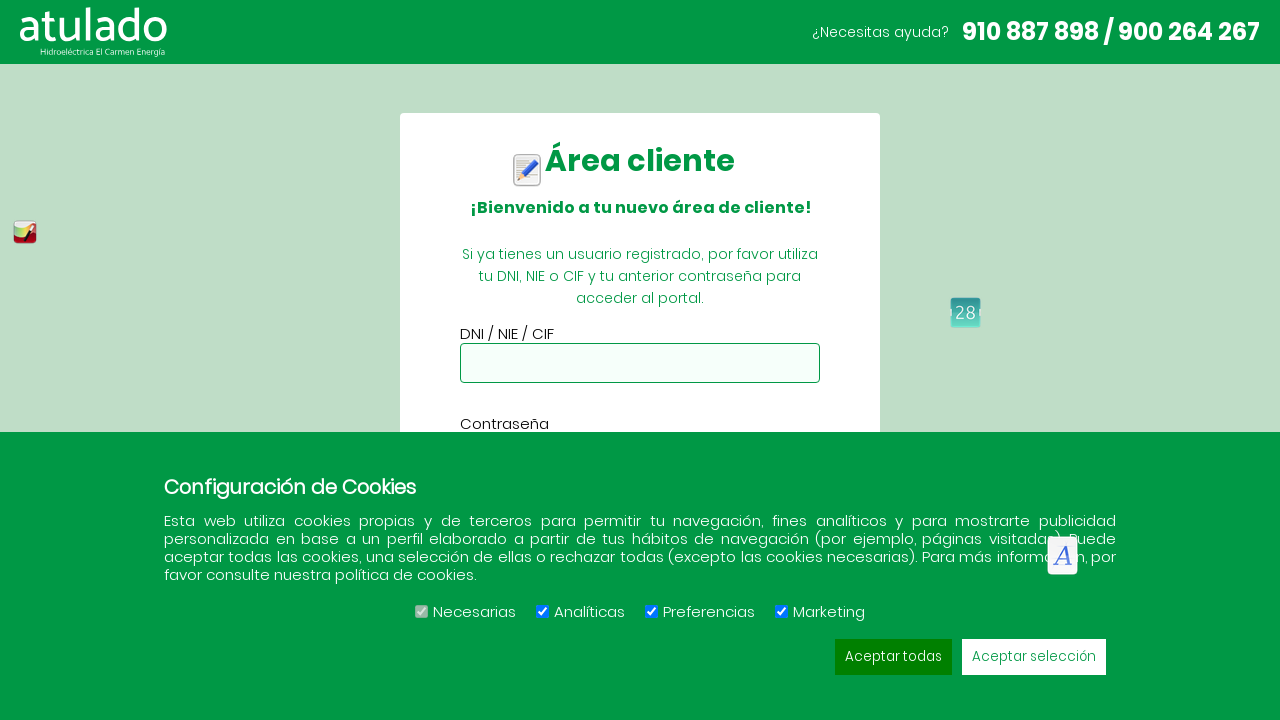  Describe the element at coordinates (527, 170) in the screenshot. I see `open the software learning center` at that location.